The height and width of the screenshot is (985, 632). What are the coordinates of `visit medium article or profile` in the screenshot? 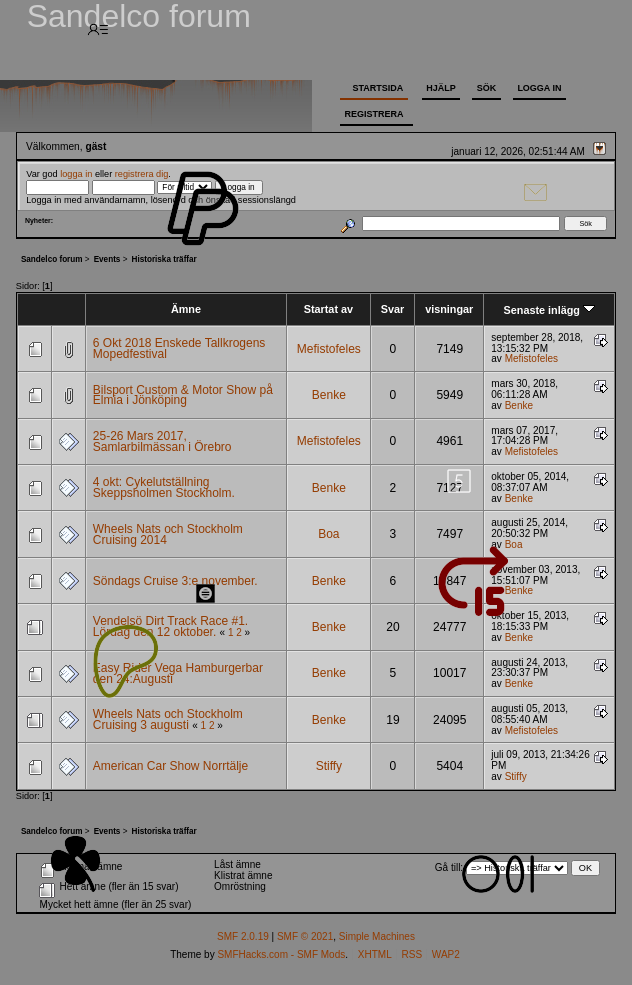 It's located at (498, 874).